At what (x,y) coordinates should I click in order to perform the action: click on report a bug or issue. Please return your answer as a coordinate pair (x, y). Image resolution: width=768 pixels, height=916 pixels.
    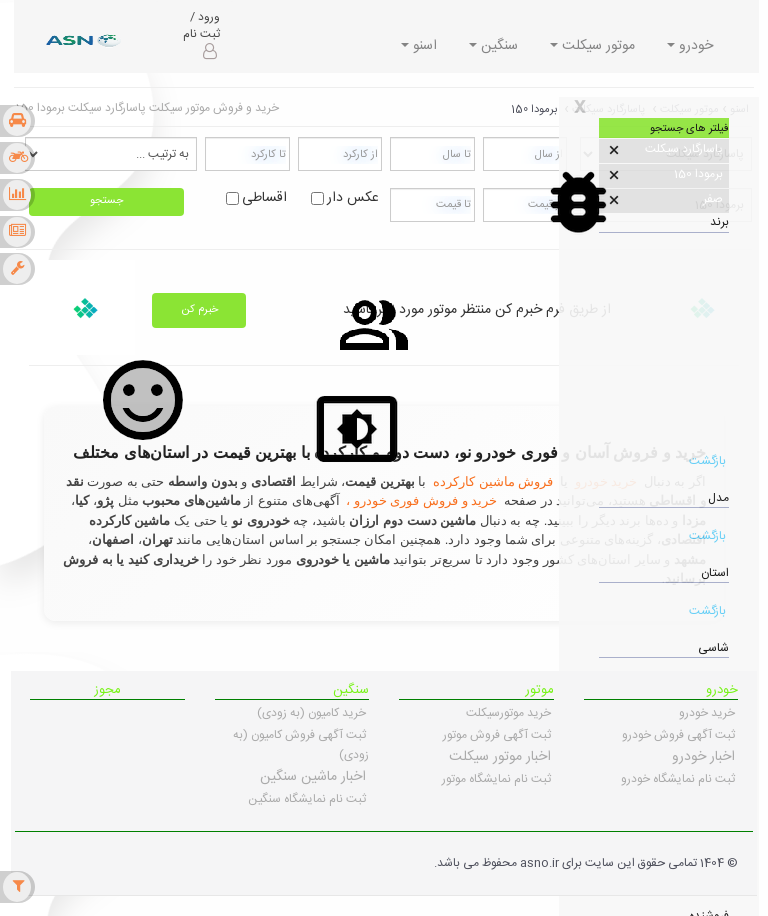
    Looking at the image, I should click on (578, 201).